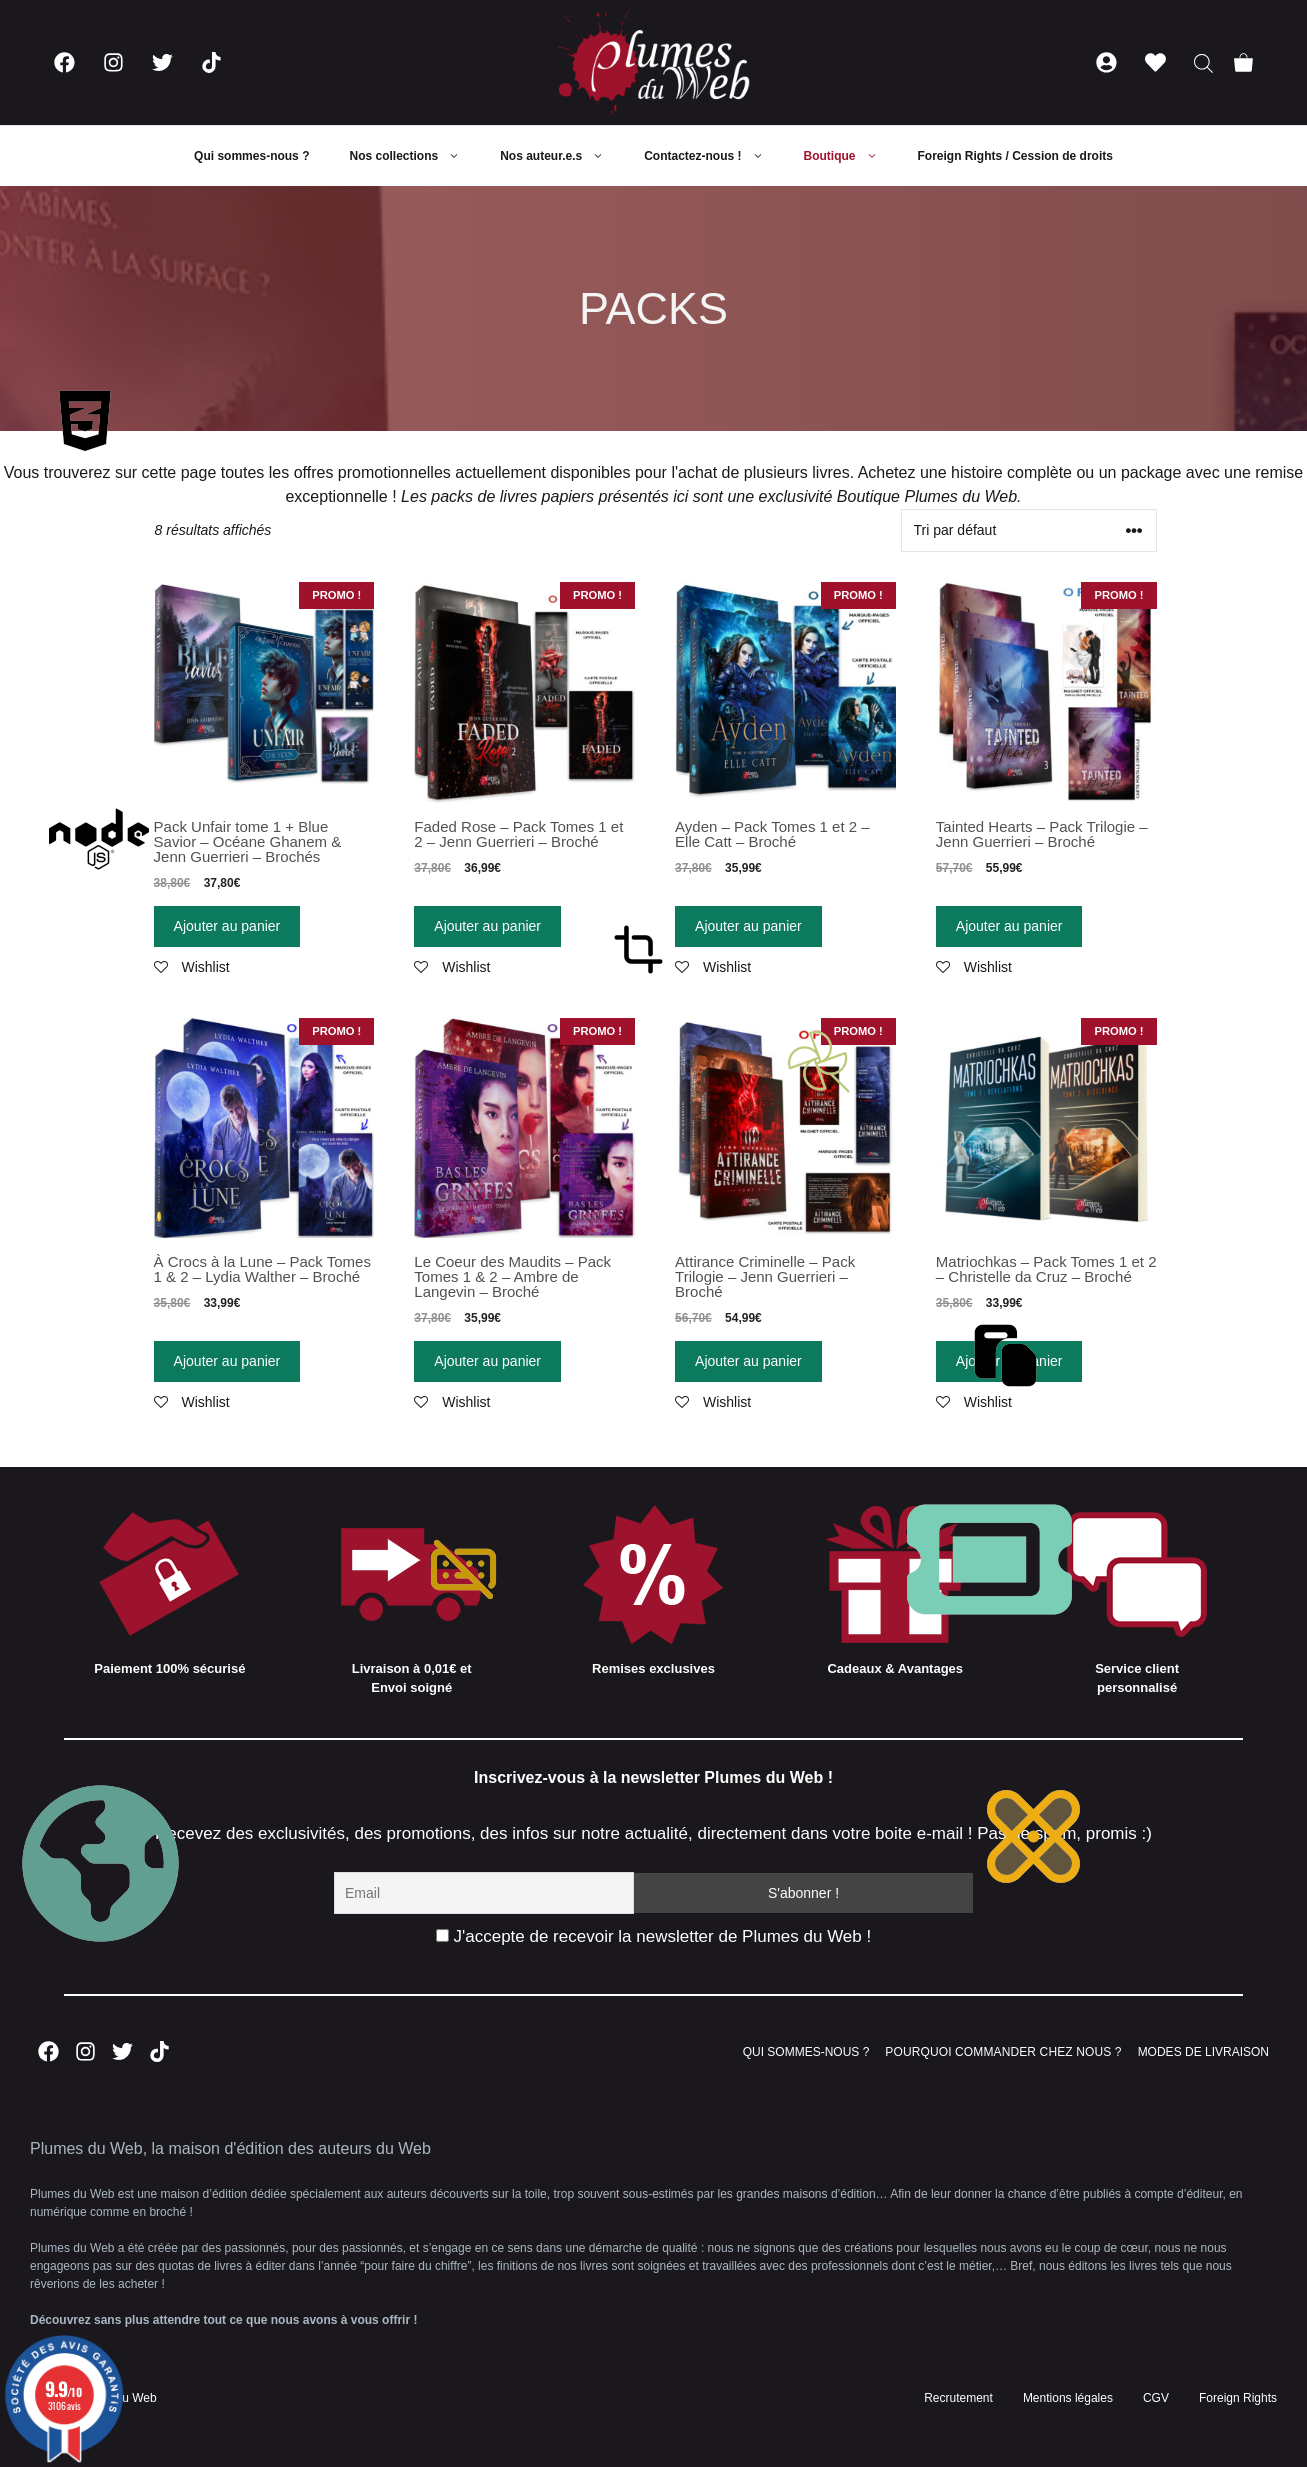 The height and width of the screenshot is (2467, 1307). Describe the element at coordinates (100, 1863) in the screenshot. I see `switch to global or worldwide view` at that location.